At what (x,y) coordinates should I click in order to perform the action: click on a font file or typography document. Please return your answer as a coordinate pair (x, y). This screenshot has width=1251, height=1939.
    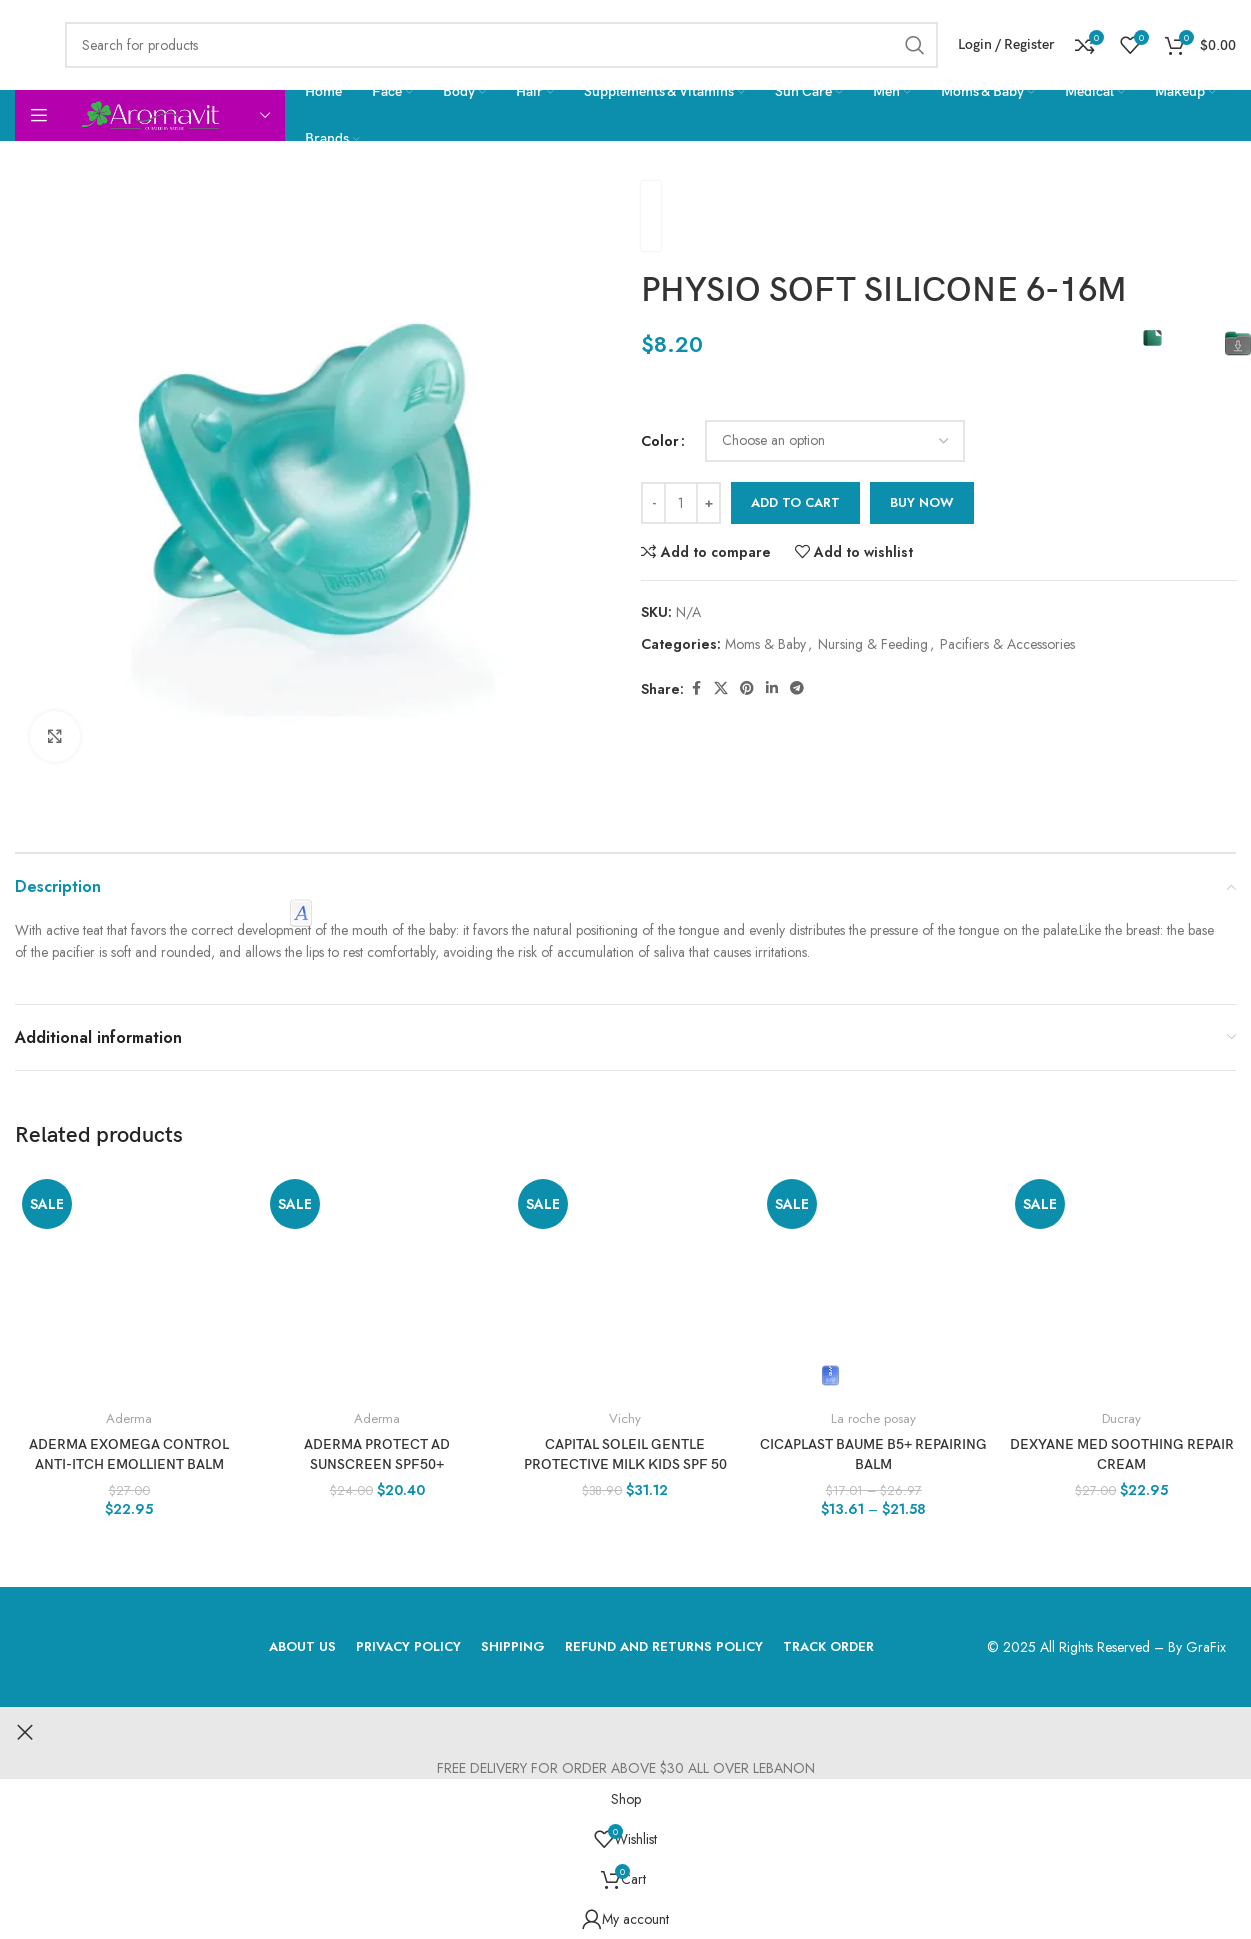
    Looking at the image, I should click on (301, 913).